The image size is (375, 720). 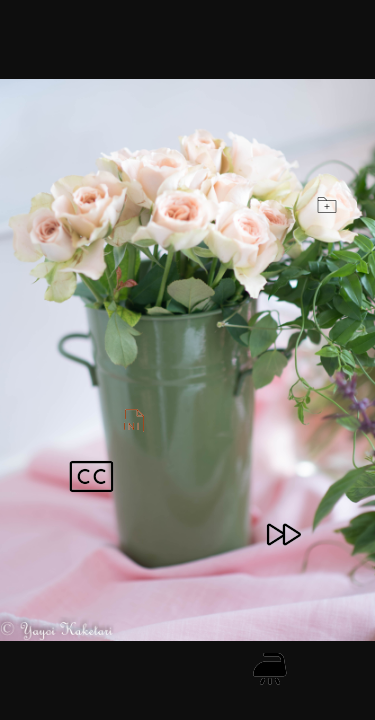 I want to click on create a new folder, so click(x=327, y=205).